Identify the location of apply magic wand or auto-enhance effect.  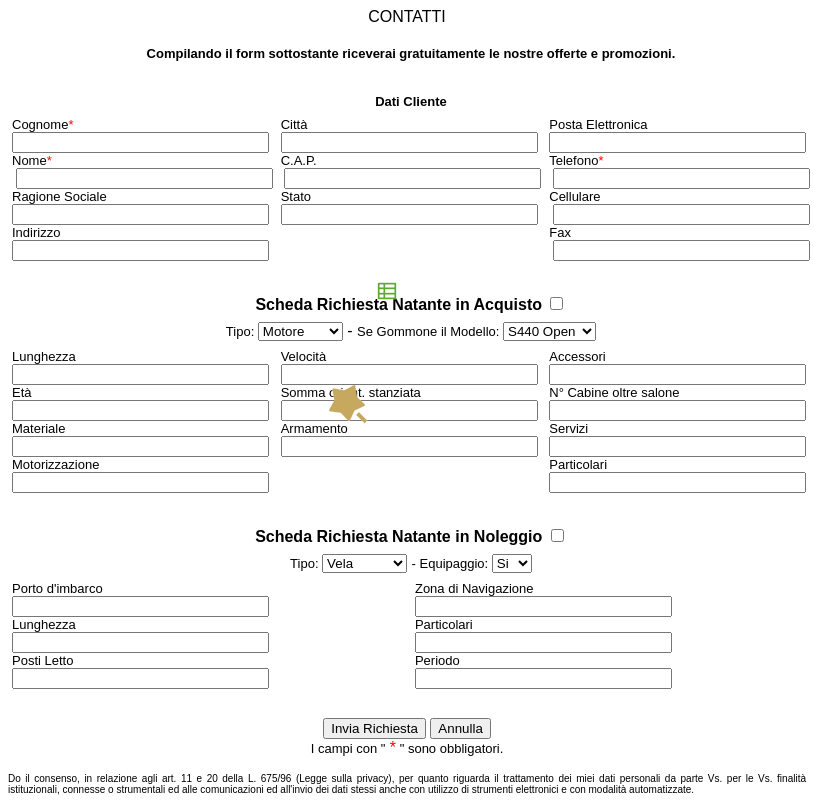
(348, 404).